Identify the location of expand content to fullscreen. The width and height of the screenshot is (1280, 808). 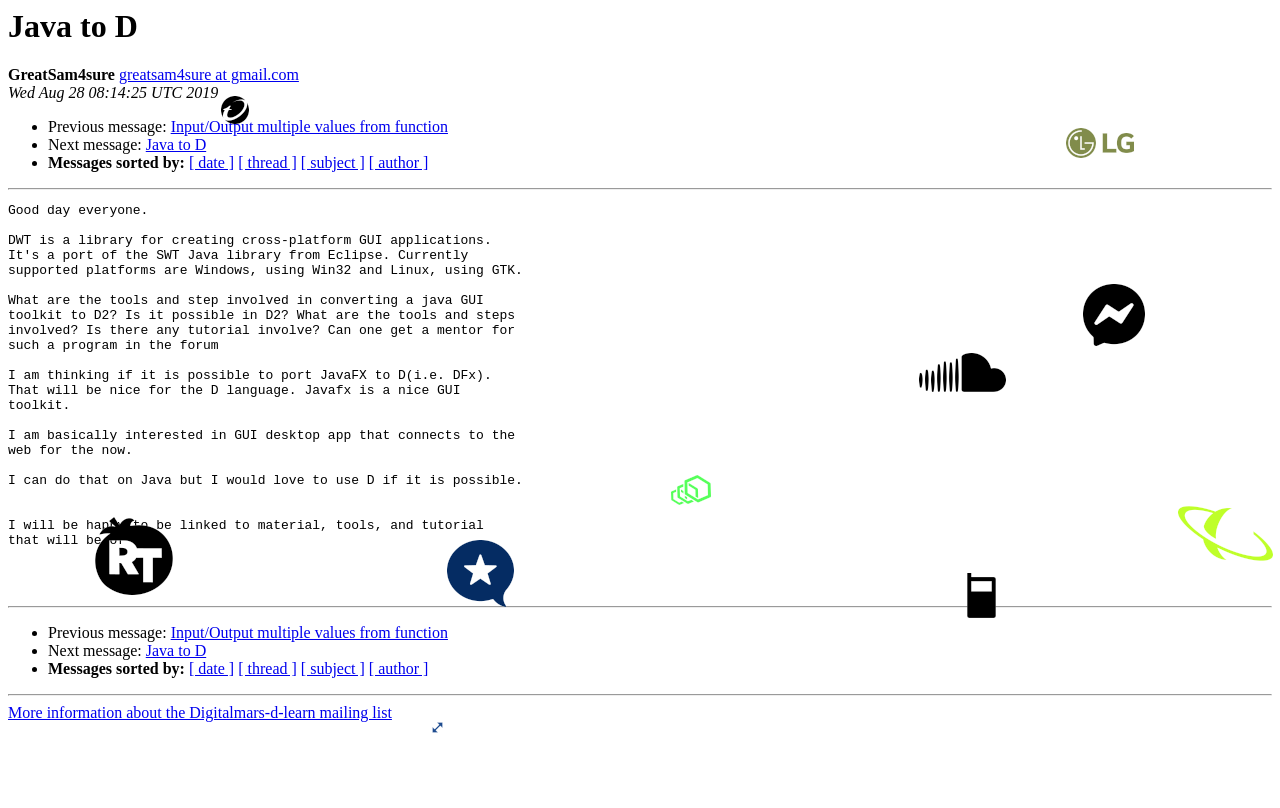
(437, 727).